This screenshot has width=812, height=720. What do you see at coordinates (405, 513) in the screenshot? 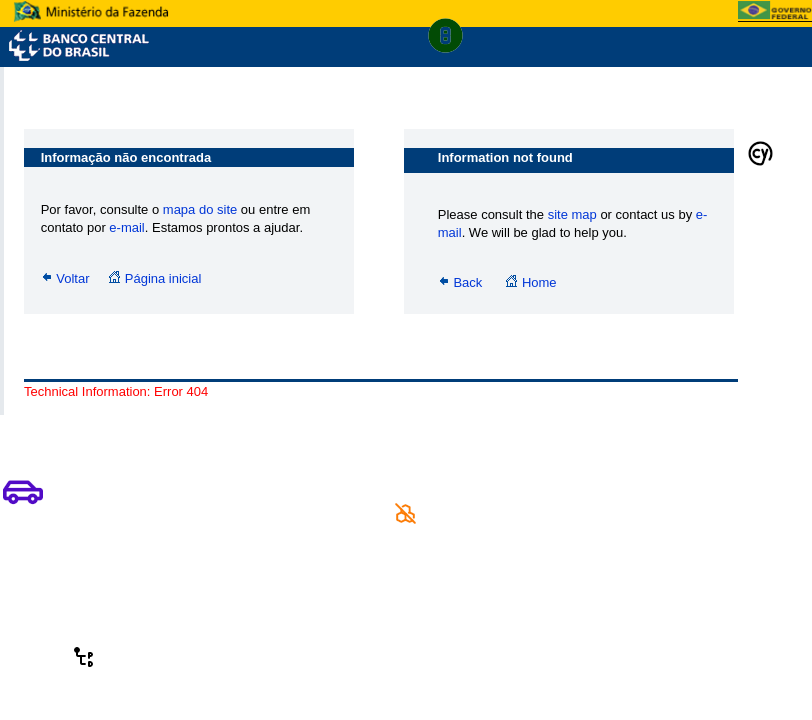
I see `disable hexagonal grid or honeycomb view` at bounding box center [405, 513].